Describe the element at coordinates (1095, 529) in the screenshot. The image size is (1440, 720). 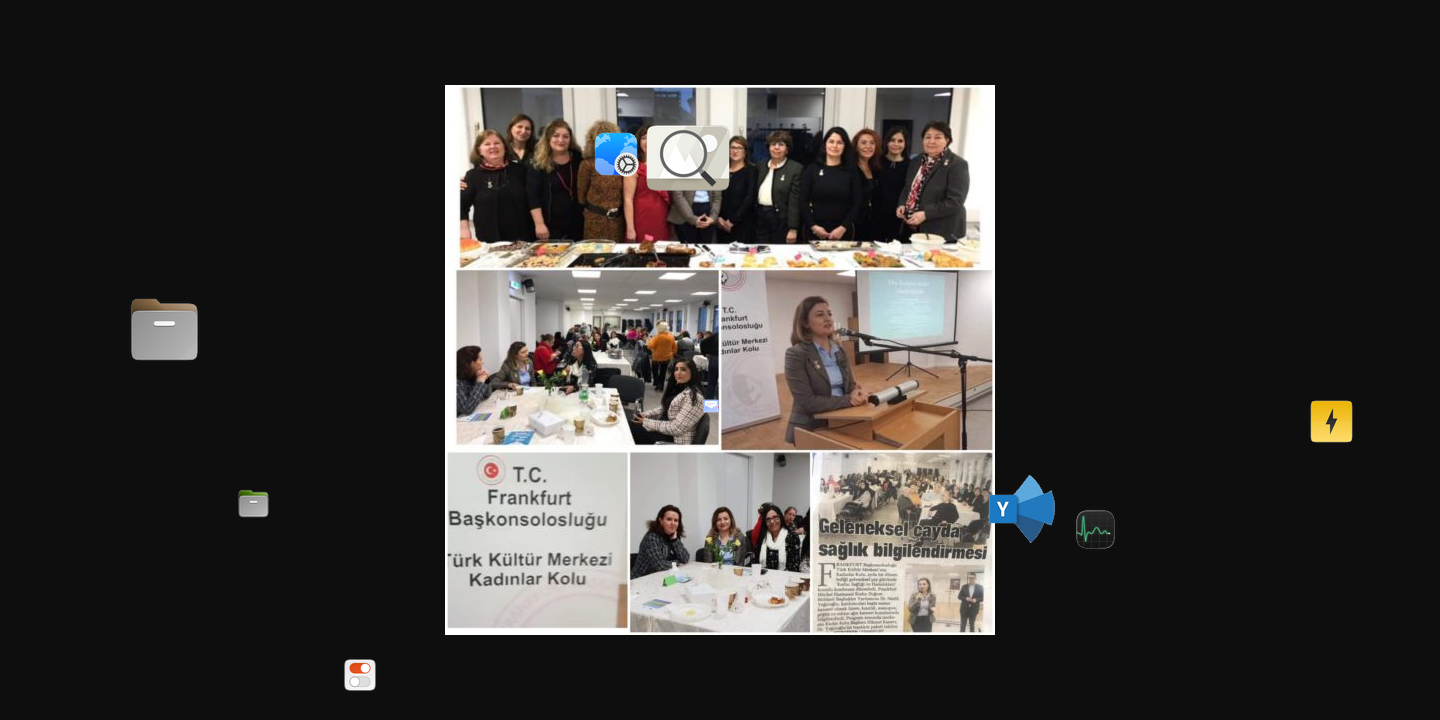
I see `open system monitor to view CPU and memory usage` at that location.